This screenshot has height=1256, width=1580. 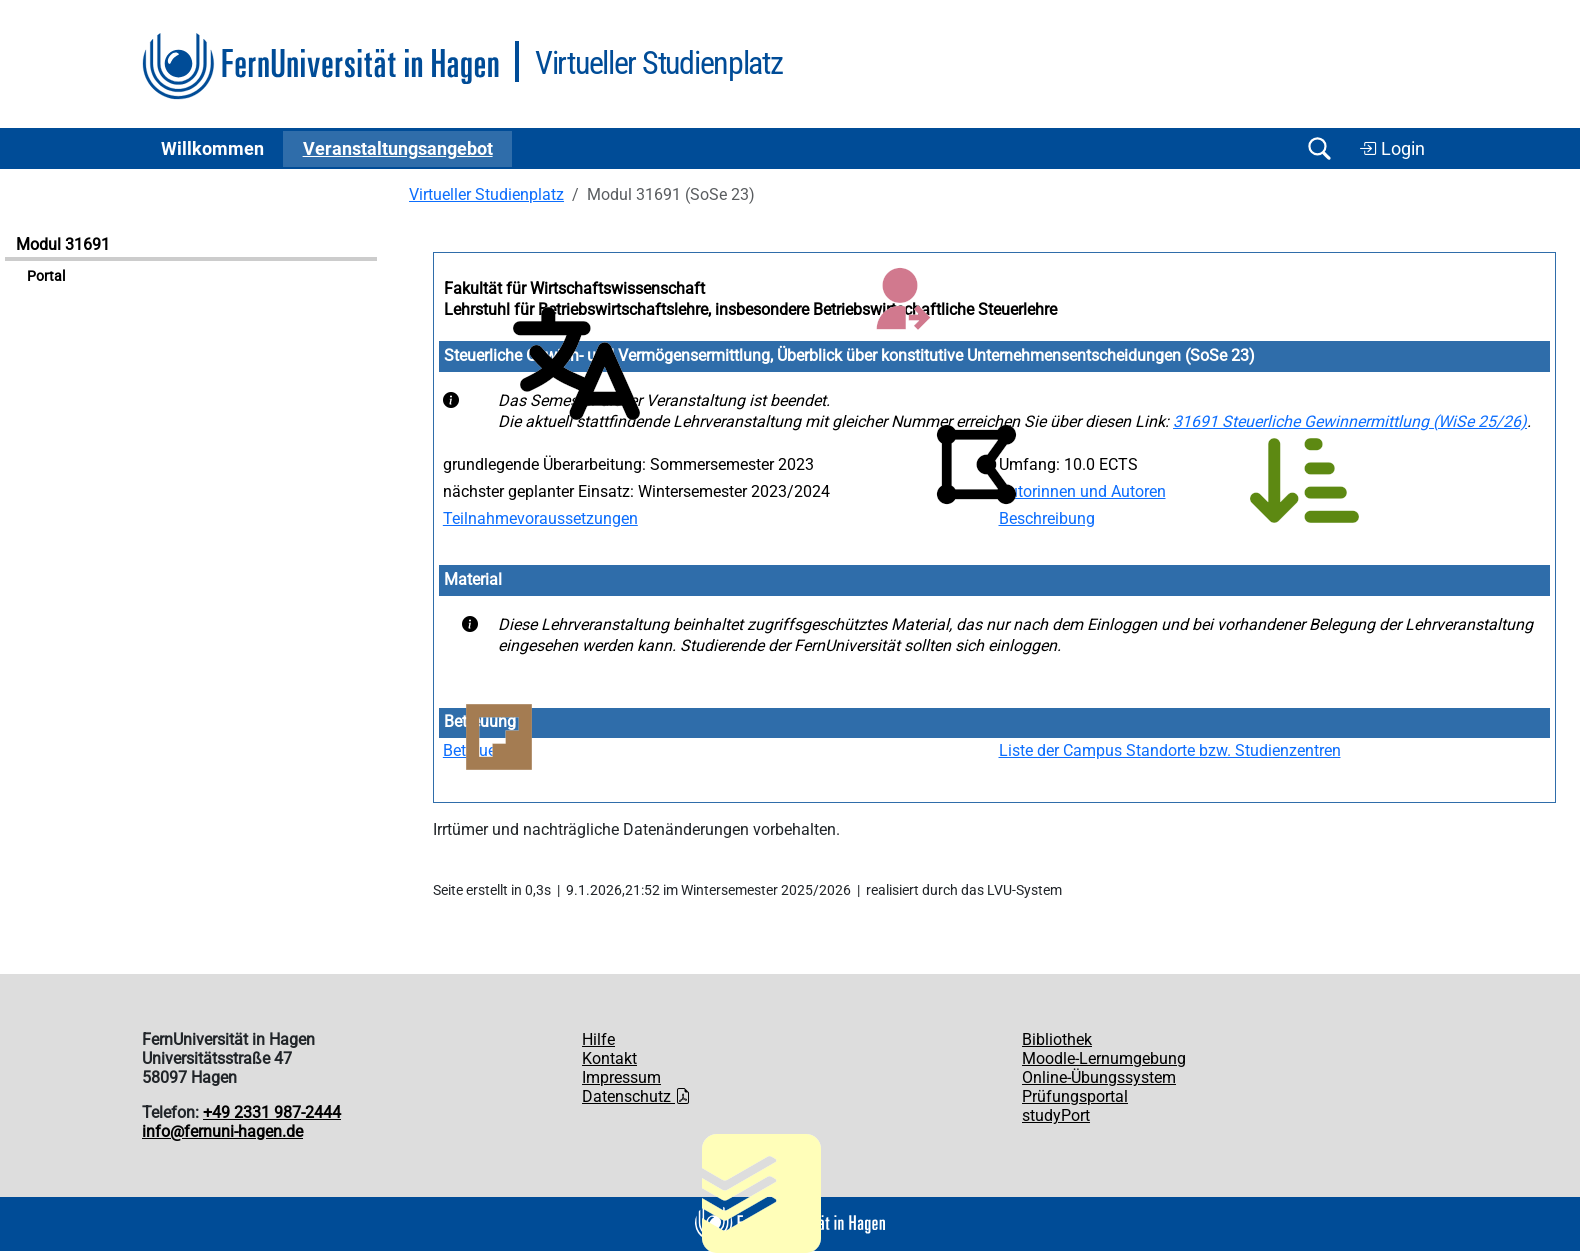 I want to click on change language settings, so click(x=576, y=363).